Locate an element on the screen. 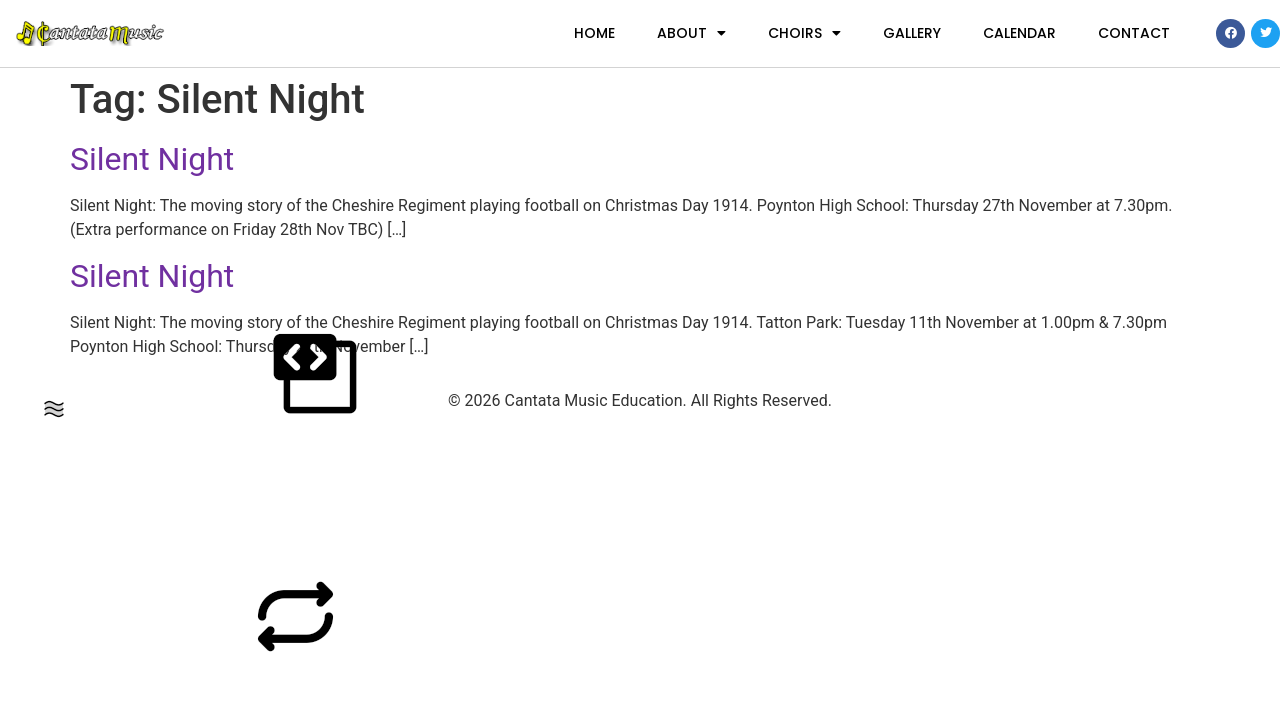  indicates water or aquatic features is located at coordinates (54, 409).